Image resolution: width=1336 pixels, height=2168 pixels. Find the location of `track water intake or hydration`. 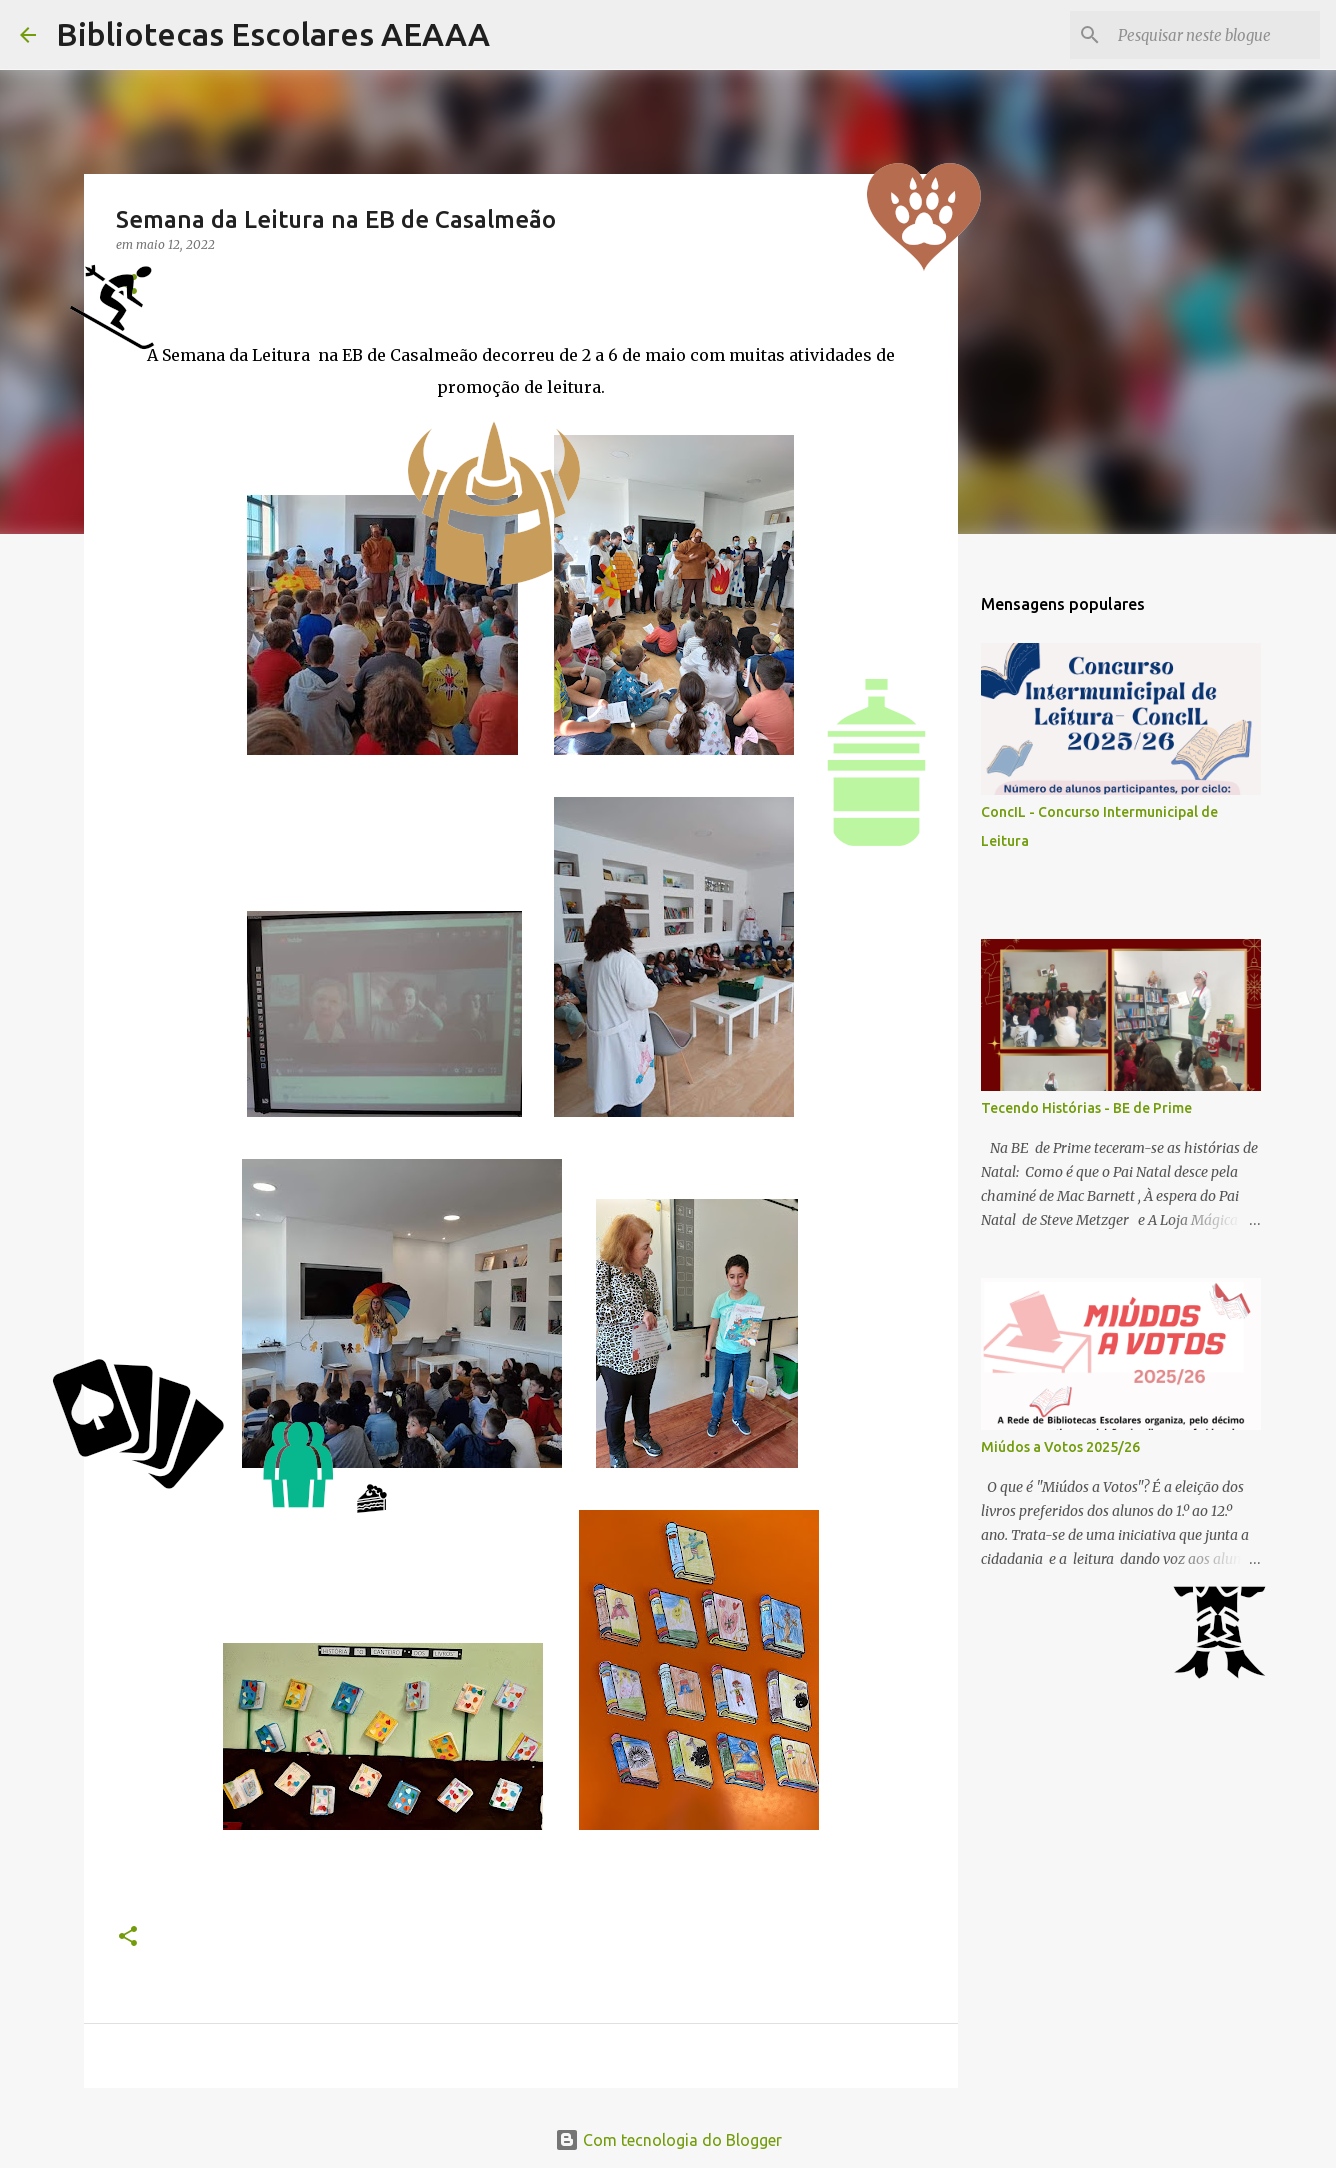

track water intake or hydration is located at coordinates (876, 762).